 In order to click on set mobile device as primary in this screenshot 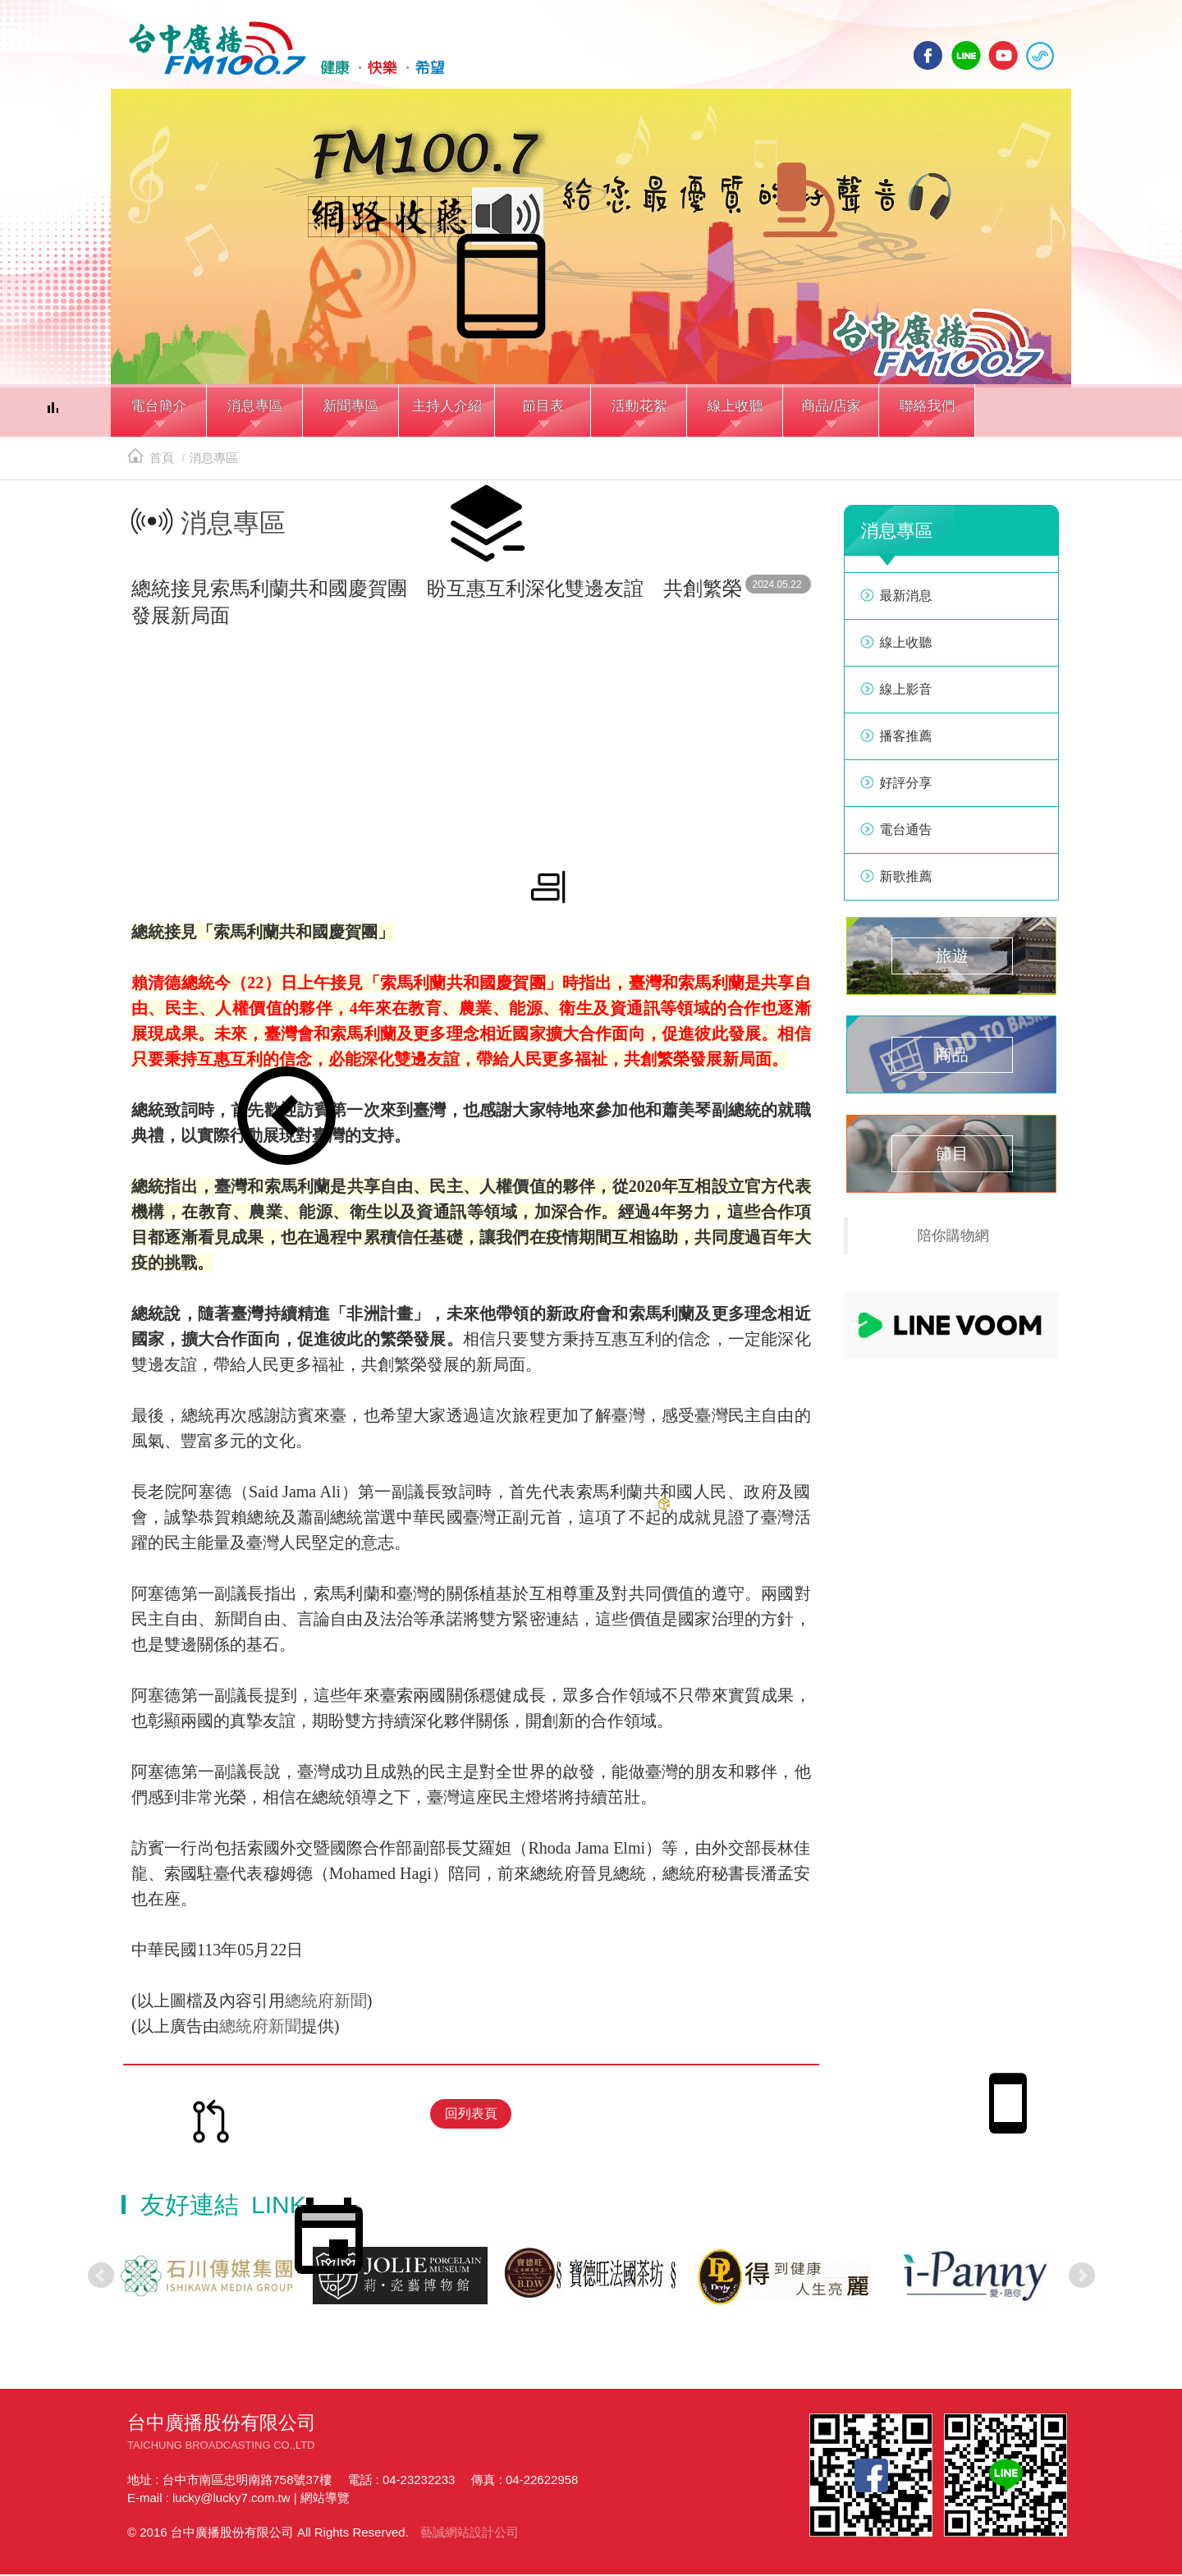, I will do `click(1008, 2103)`.